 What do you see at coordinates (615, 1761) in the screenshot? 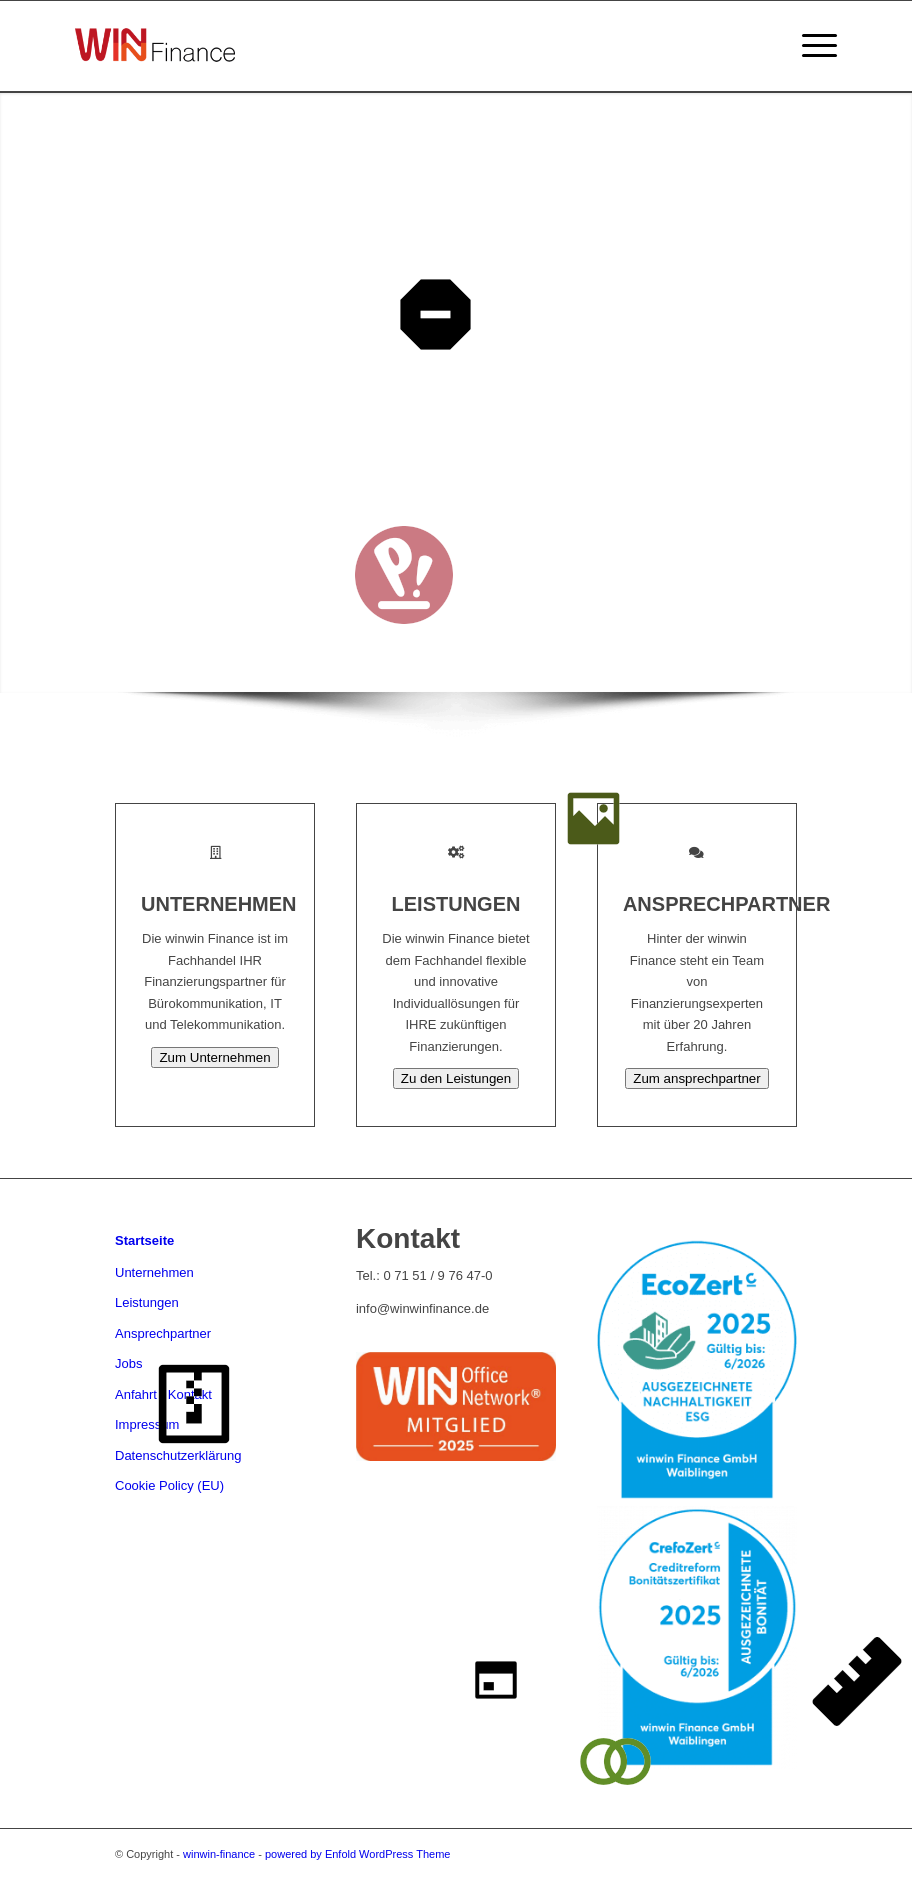
I see `pay with mastercard` at bounding box center [615, 1761].